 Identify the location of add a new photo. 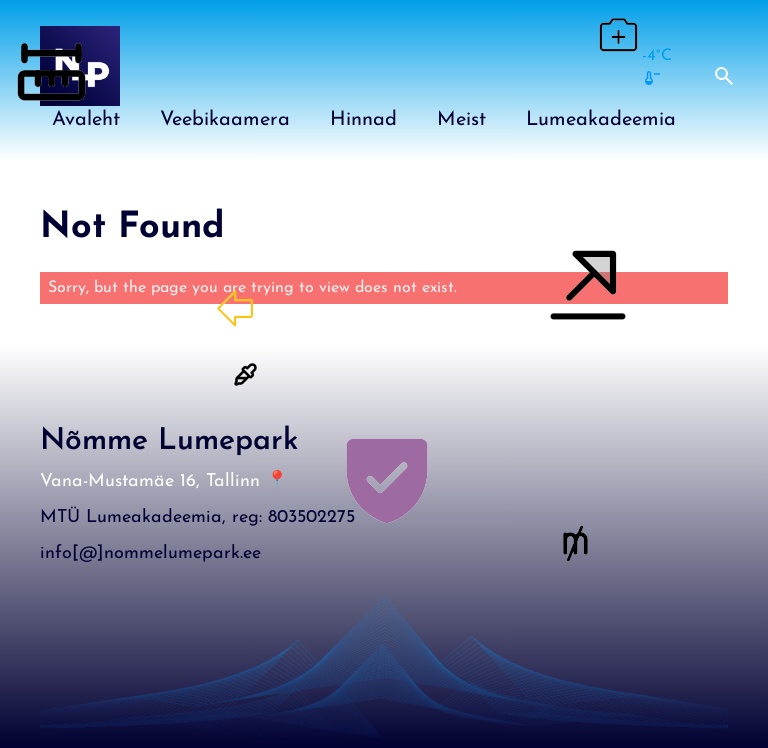
(618, 35).